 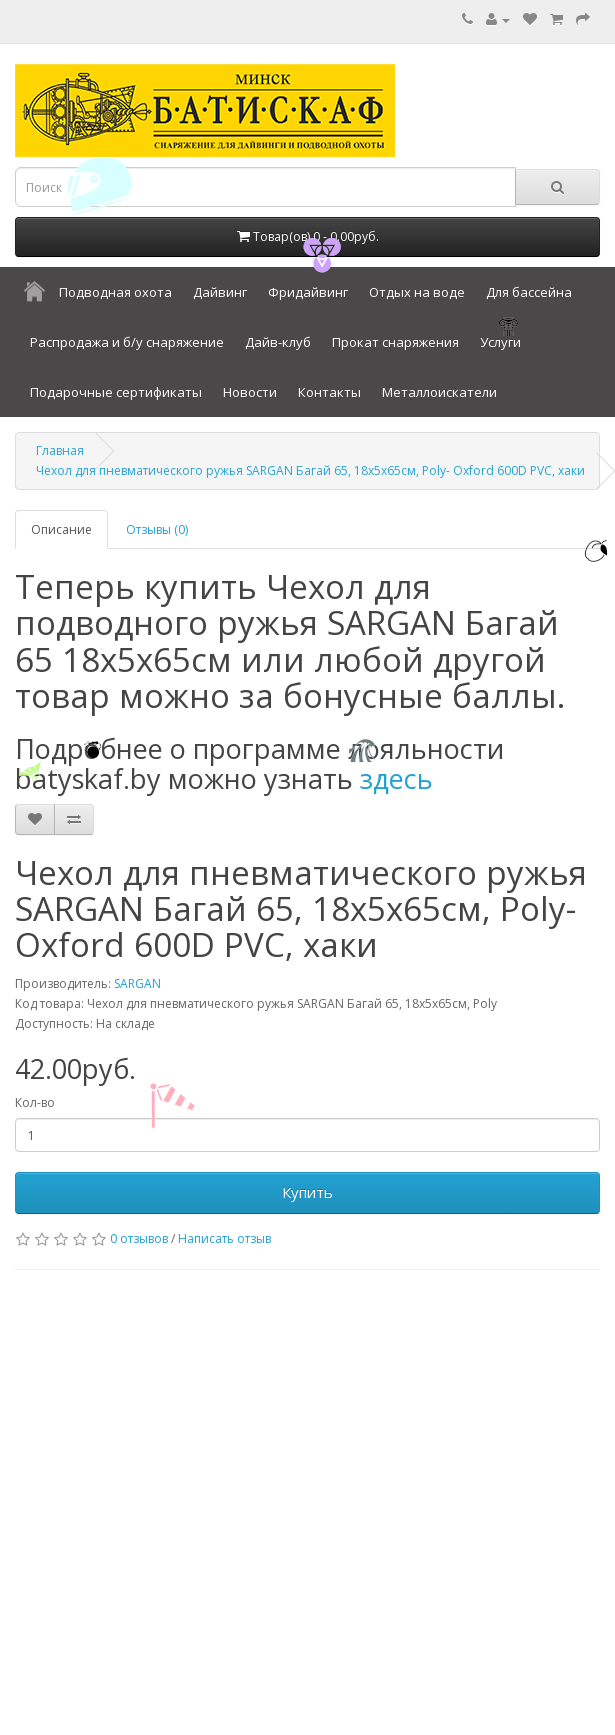 I want to click on activate a bomb or explosive item in-game, so click(x=92, y=749).